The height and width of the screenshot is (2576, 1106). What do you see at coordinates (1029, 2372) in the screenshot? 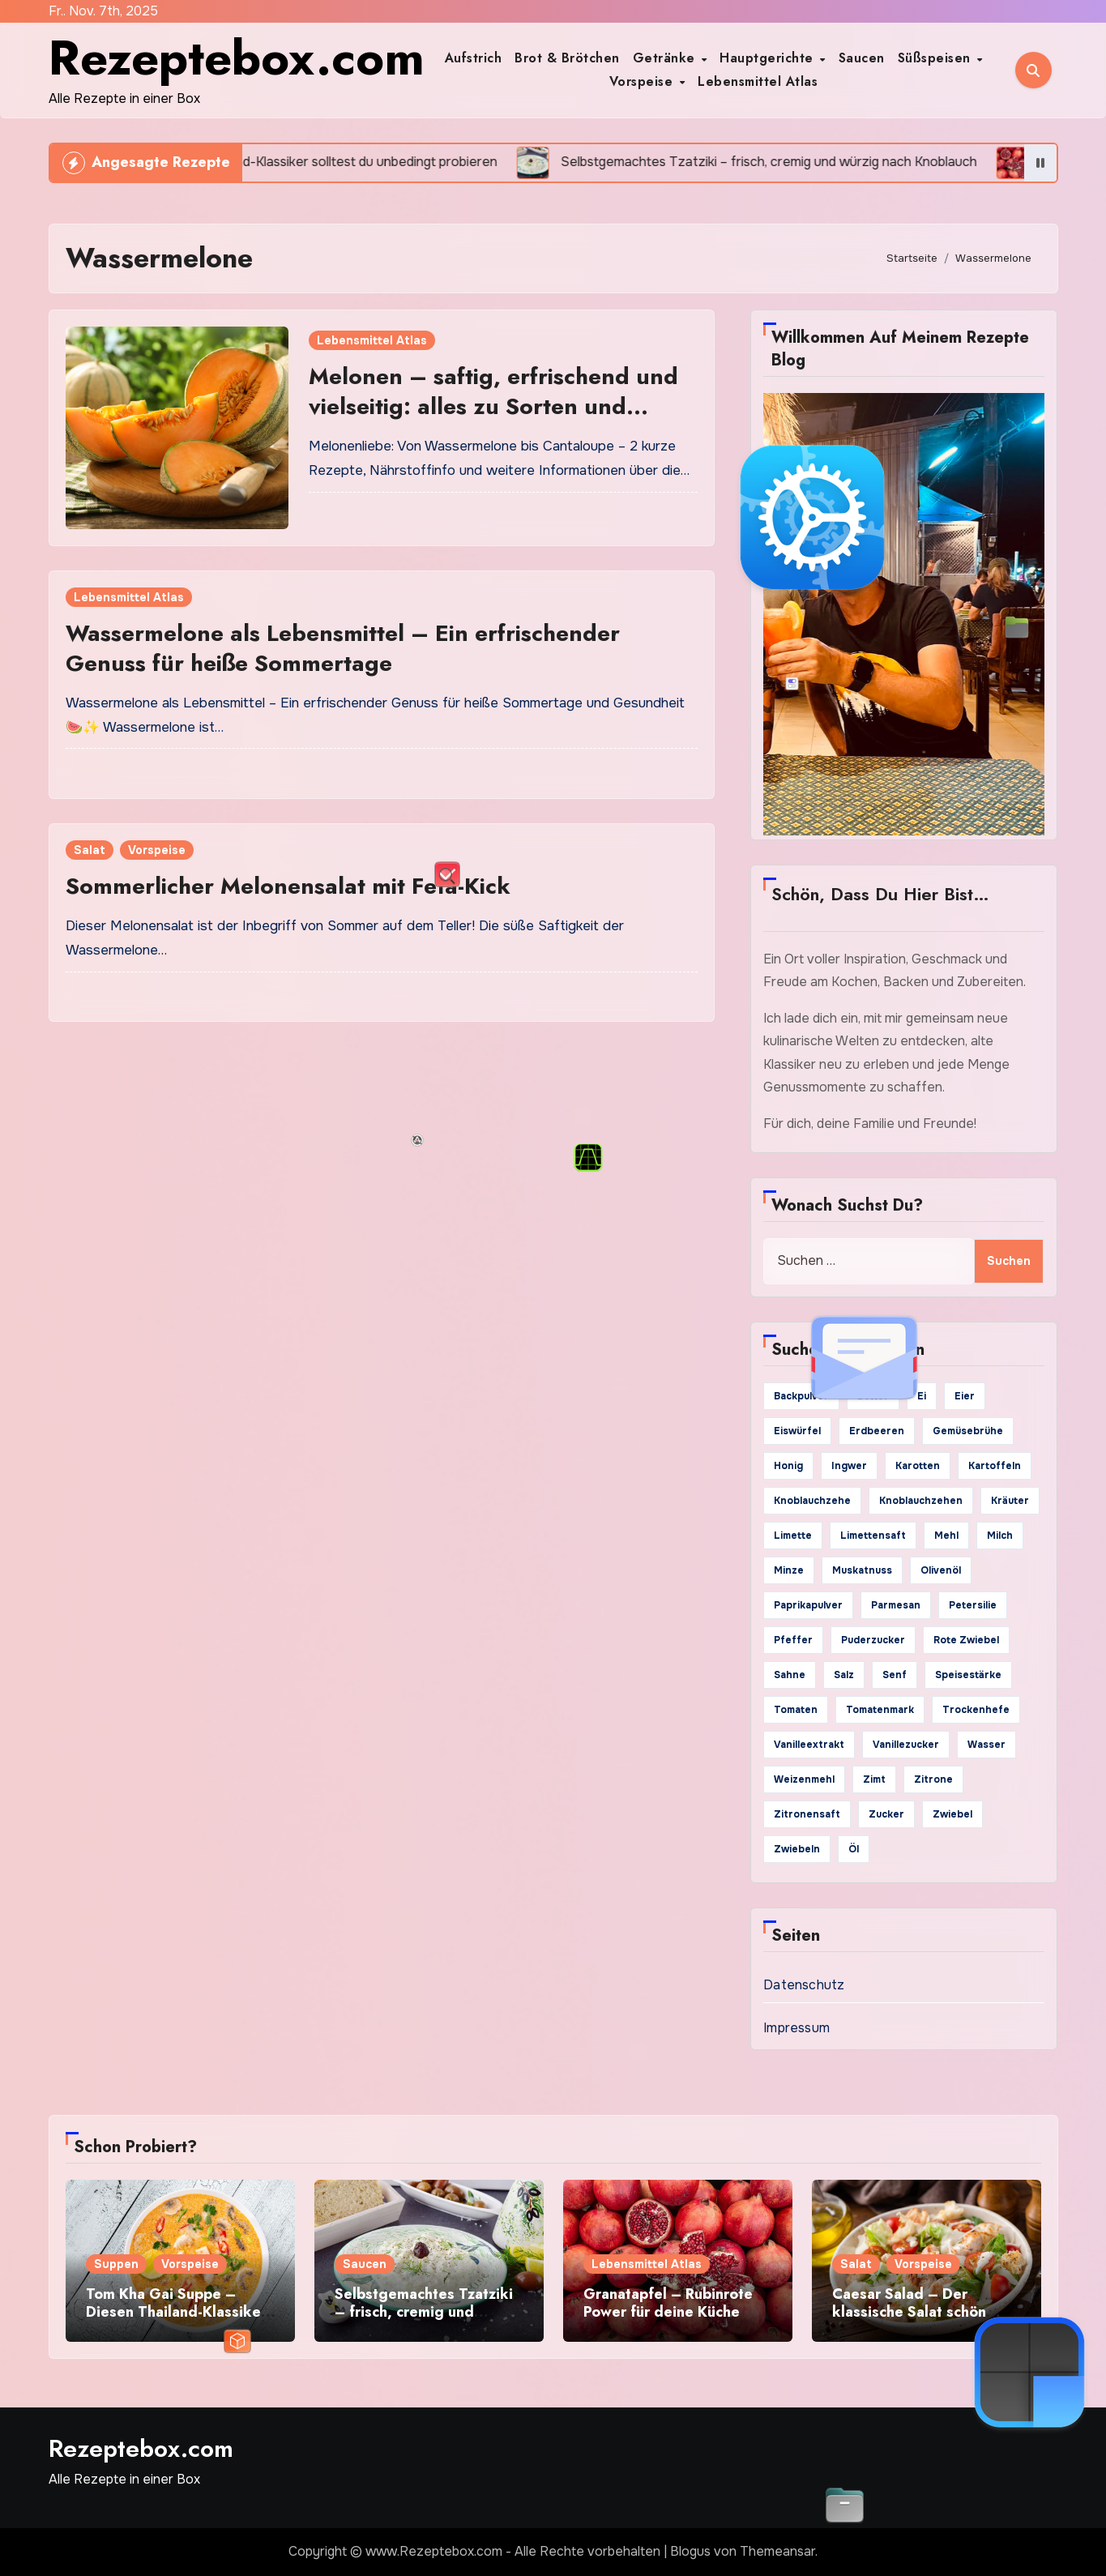
I see `switch to workspace in bottom-right position` at bounding box center [1029, 2372].